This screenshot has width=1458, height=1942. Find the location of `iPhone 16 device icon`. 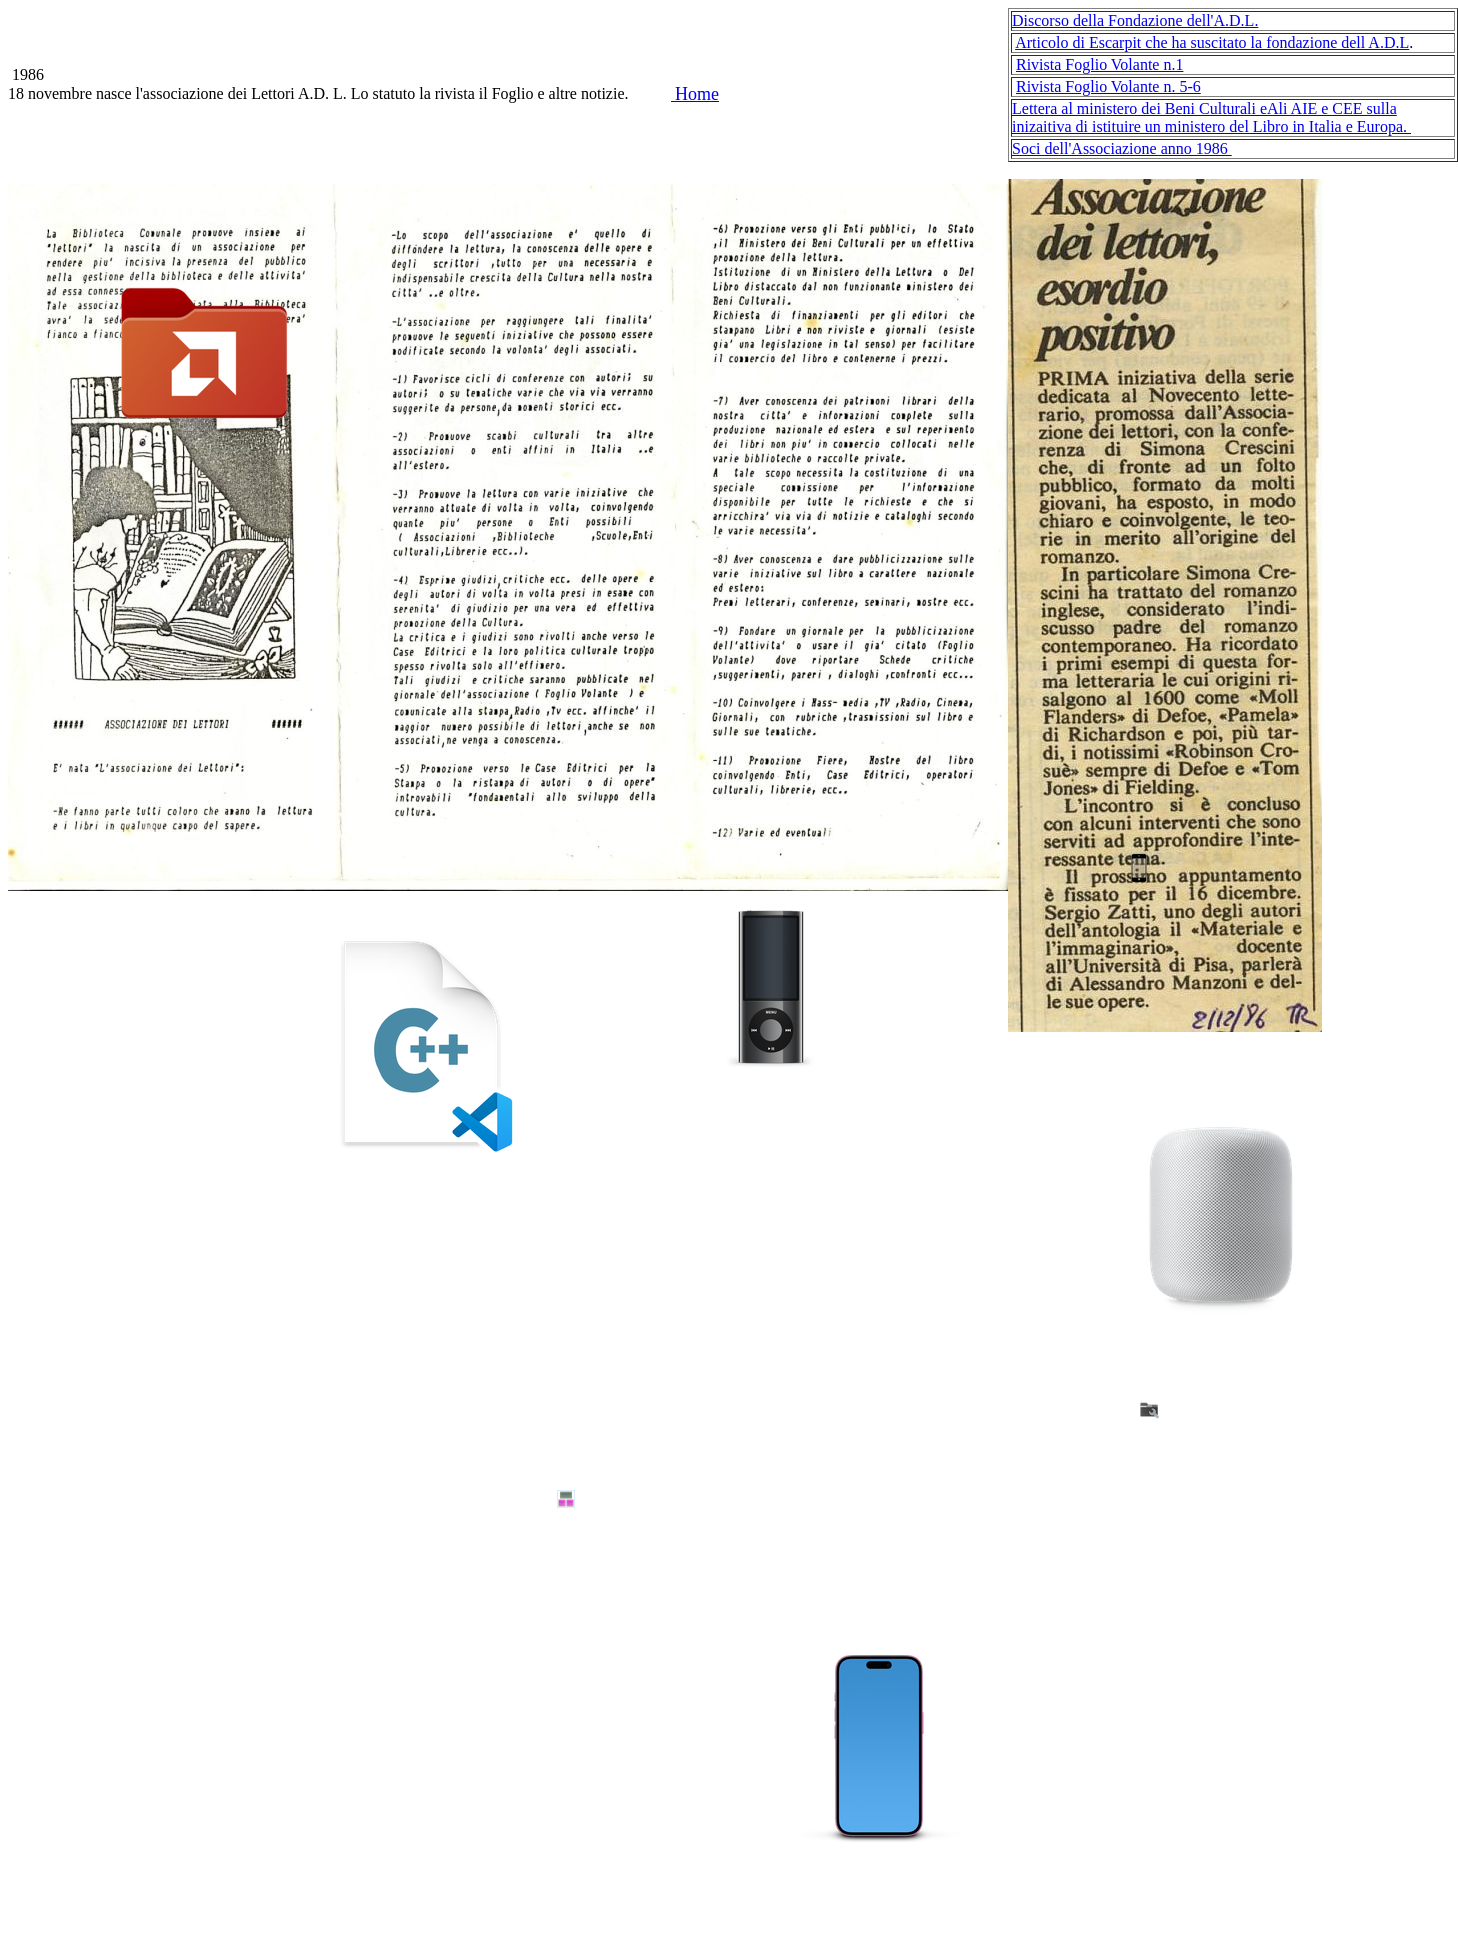

iPhone 16 device icon is located at coordinates (879, 1749).